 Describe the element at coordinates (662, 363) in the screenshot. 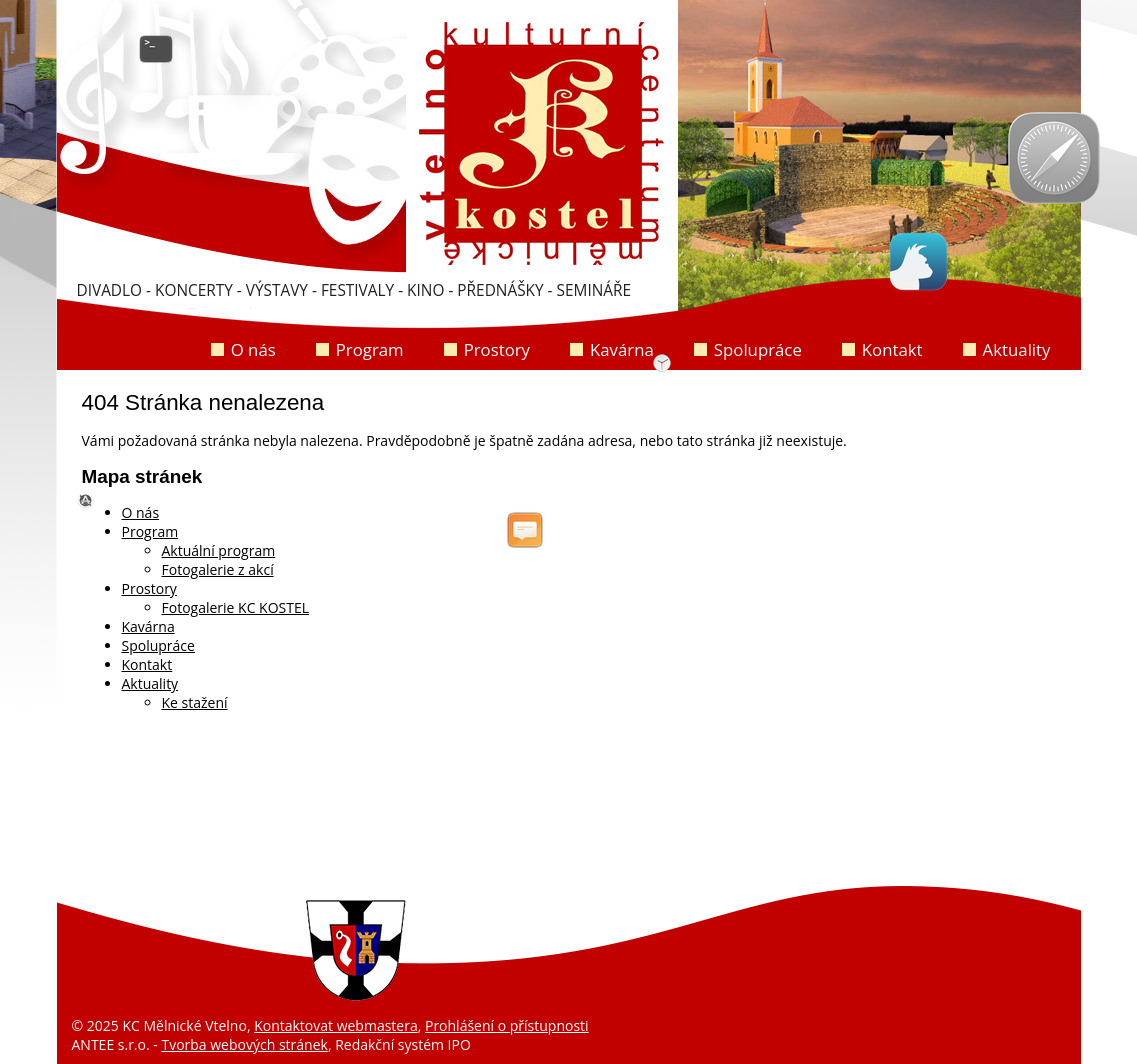

I see `access time and date settings` at that location.